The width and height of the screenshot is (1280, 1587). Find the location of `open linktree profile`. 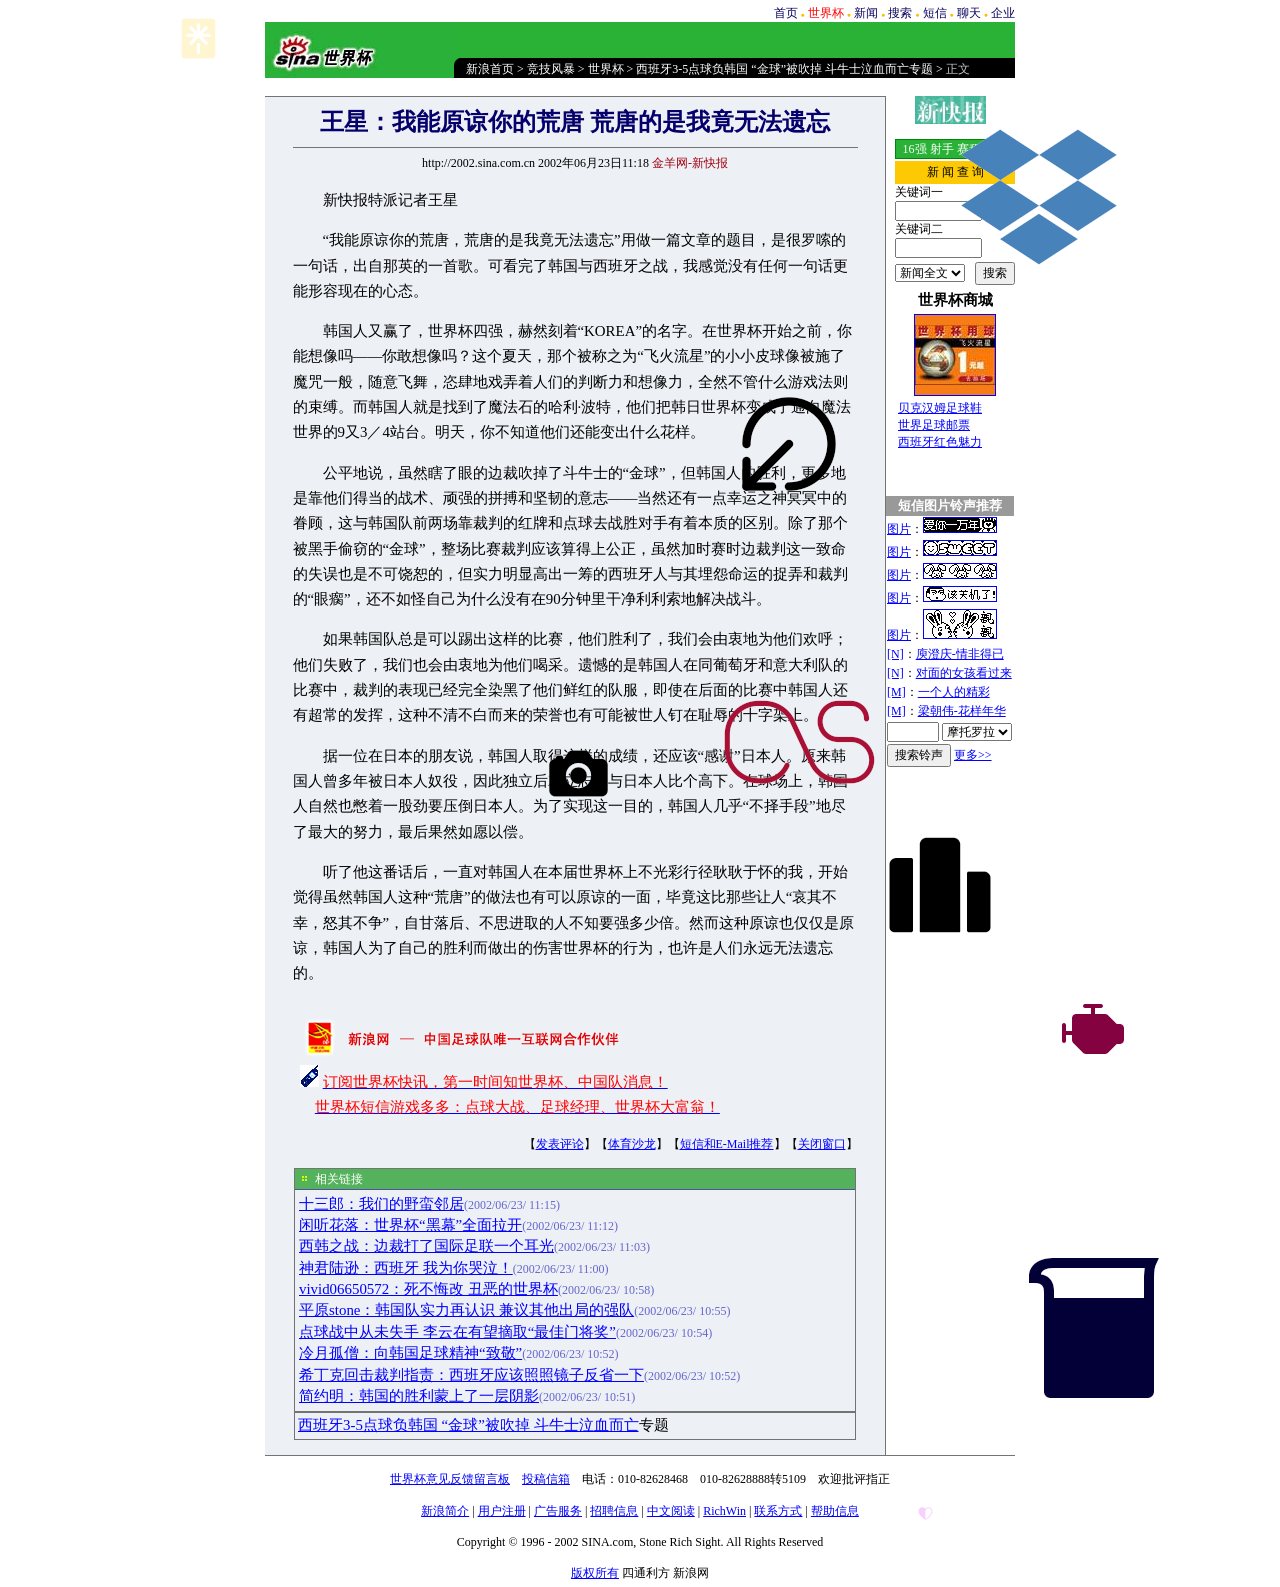

open linktree profile is located at coordinates (198, 38).